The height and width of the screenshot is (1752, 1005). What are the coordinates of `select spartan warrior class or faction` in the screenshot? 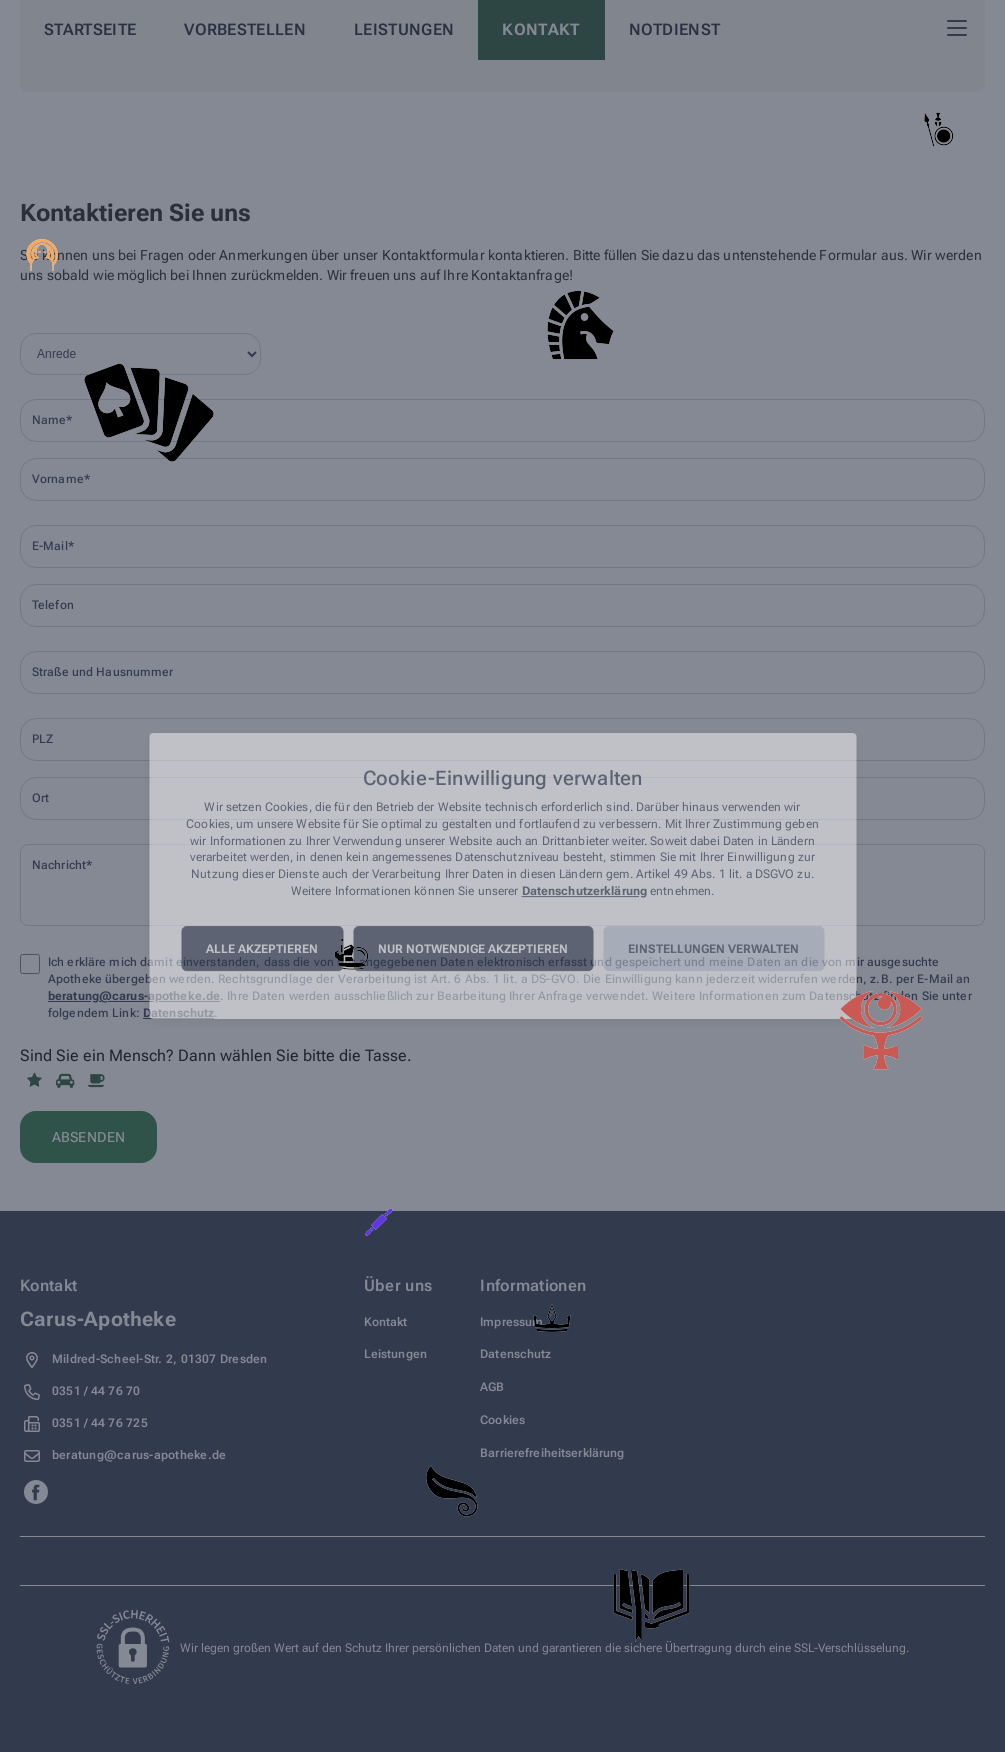 It's located at (937, 129).